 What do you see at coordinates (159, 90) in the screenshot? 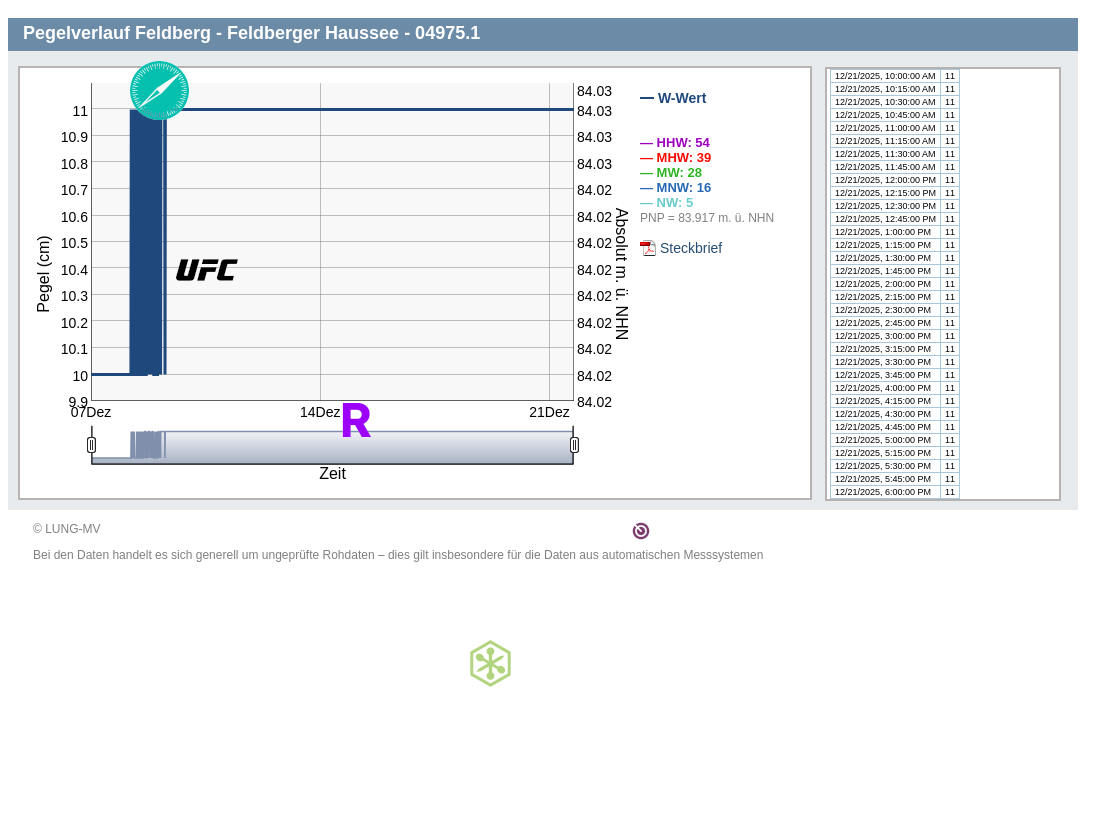
I see `open Safari web browser` at bounding box center [159, 90].